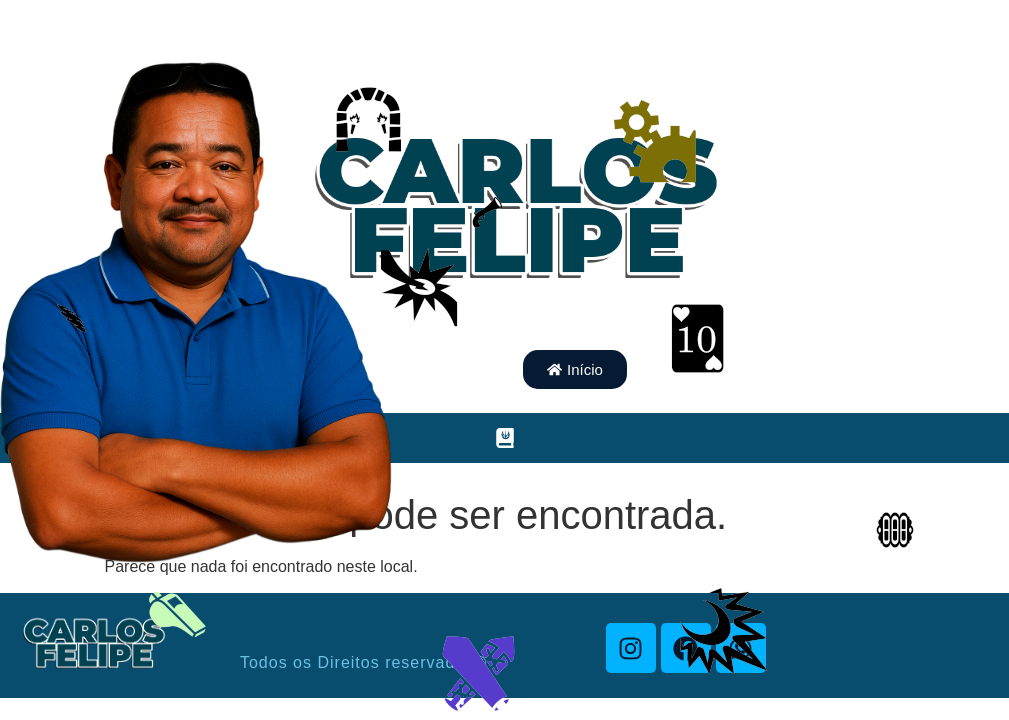 The height and width of the screenshot is (720, 1009). What do you see at coordinates (895, 530) in the screenshot?
I see `brain or cognitive function indicator` at bounding box center [895, 530].